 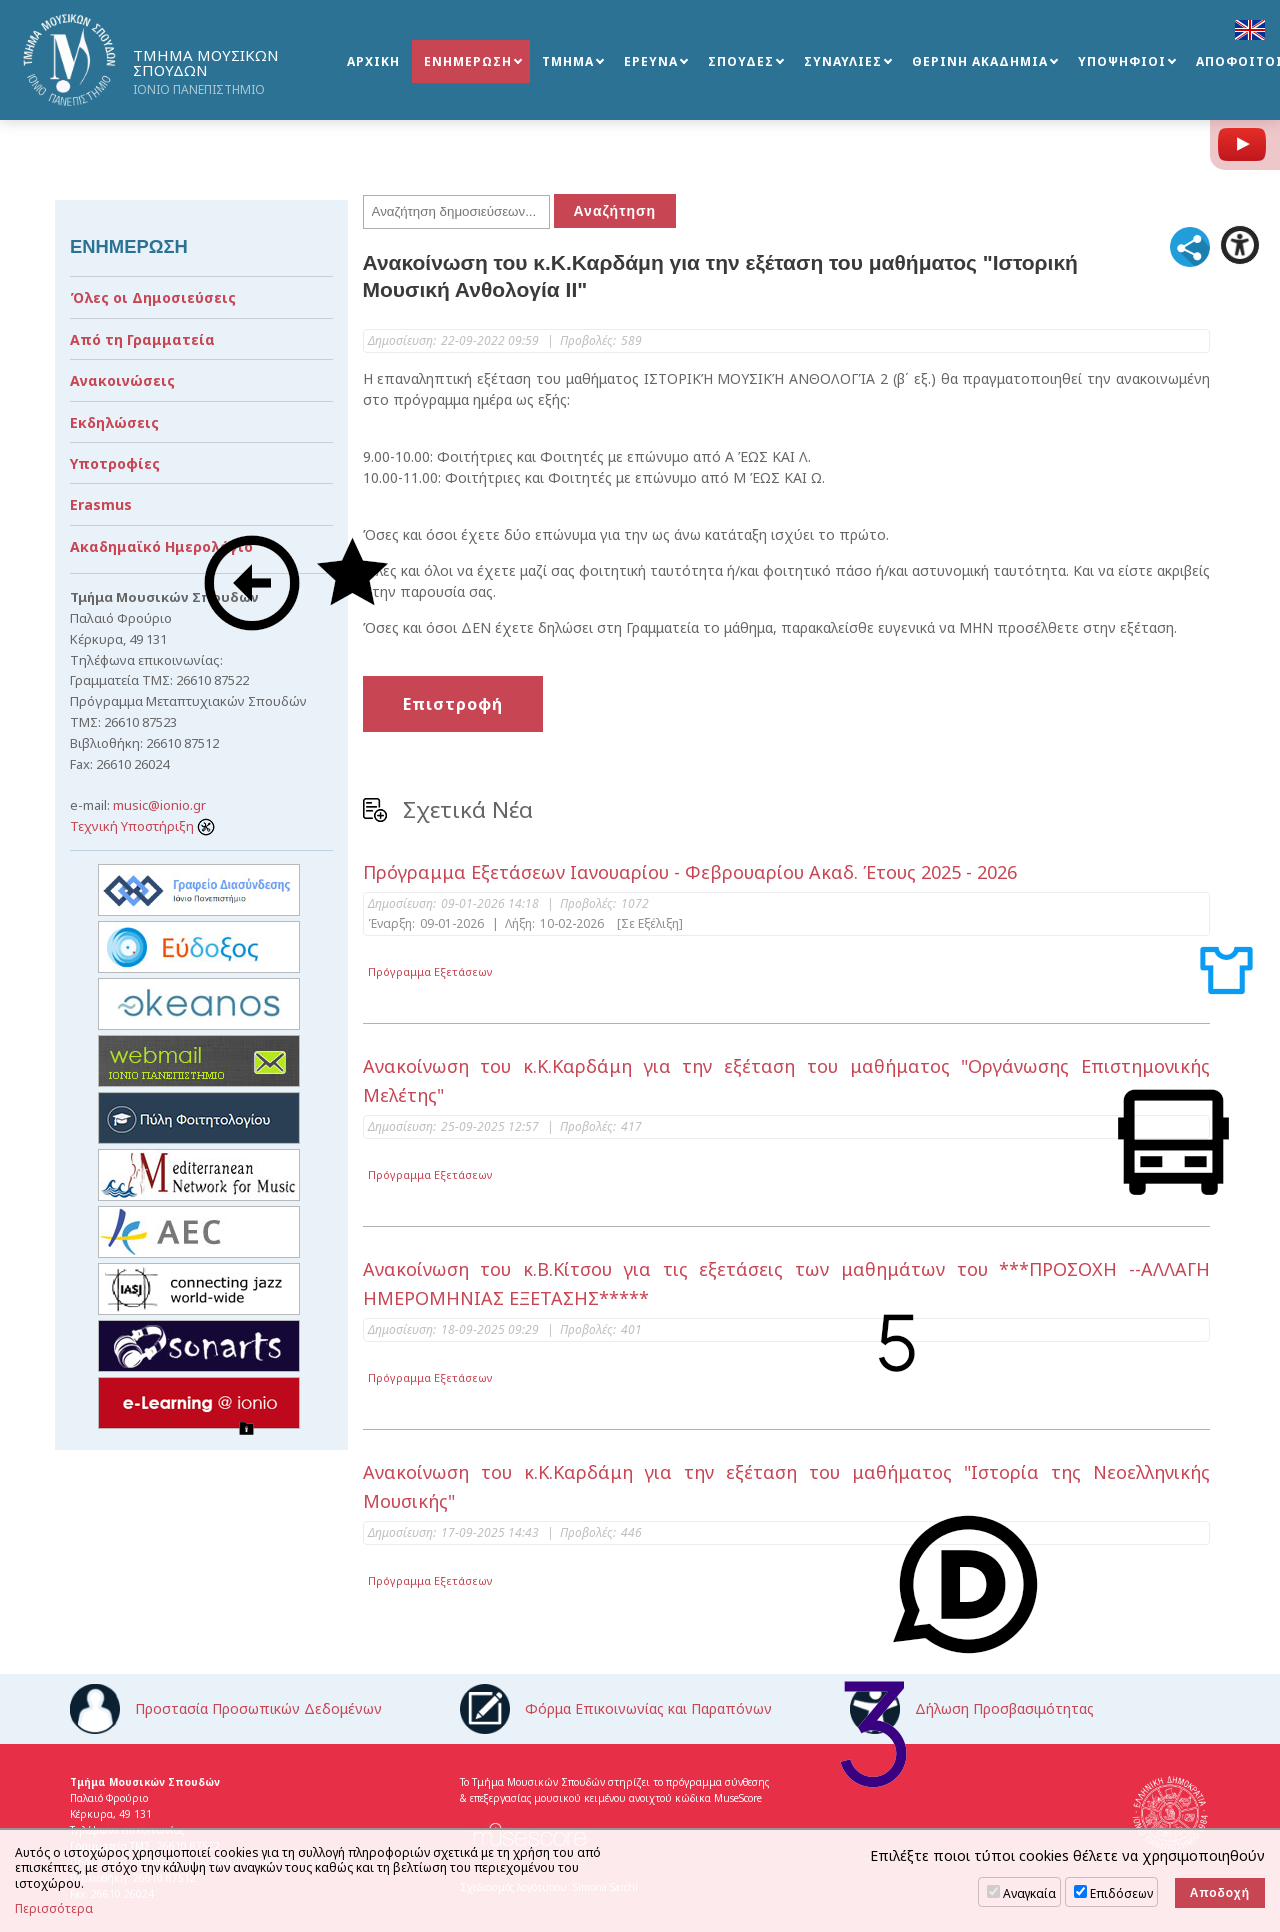 What do you see at coordinates (246, 1428) in the screenshot?
I see `access a password-protected folder` at bounding box center [246, 1428].